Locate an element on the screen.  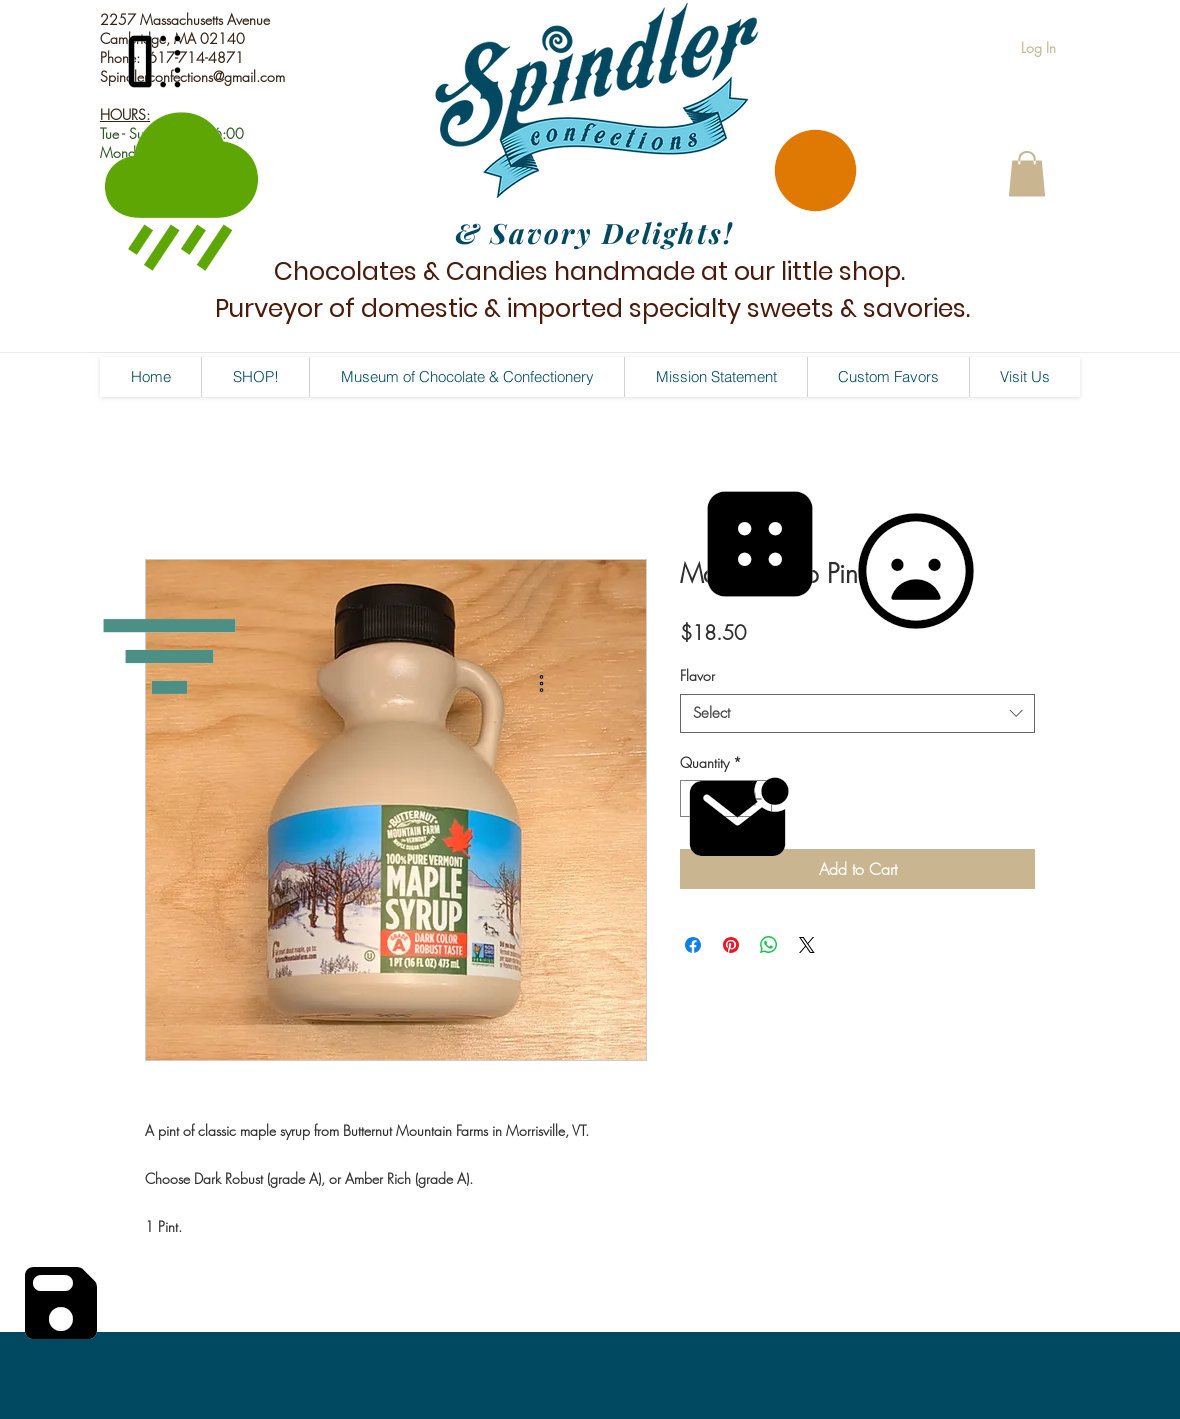
indicates an unread notification or new item is located at coordinates (815, 170).